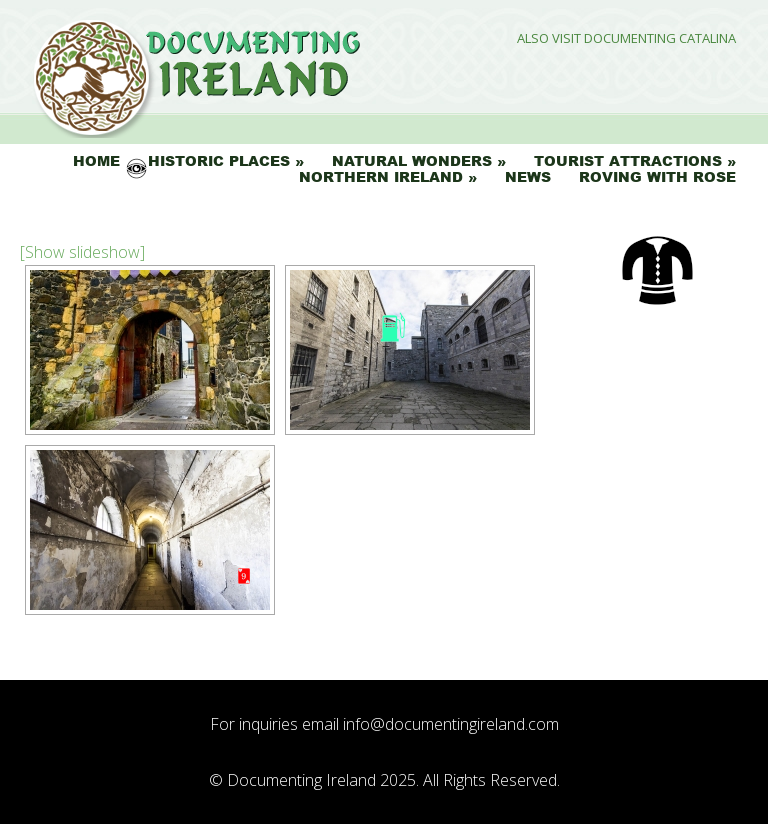 This screenshot has height=824, width=768. I want to click on toggle password visibility off, so click(136, 168).